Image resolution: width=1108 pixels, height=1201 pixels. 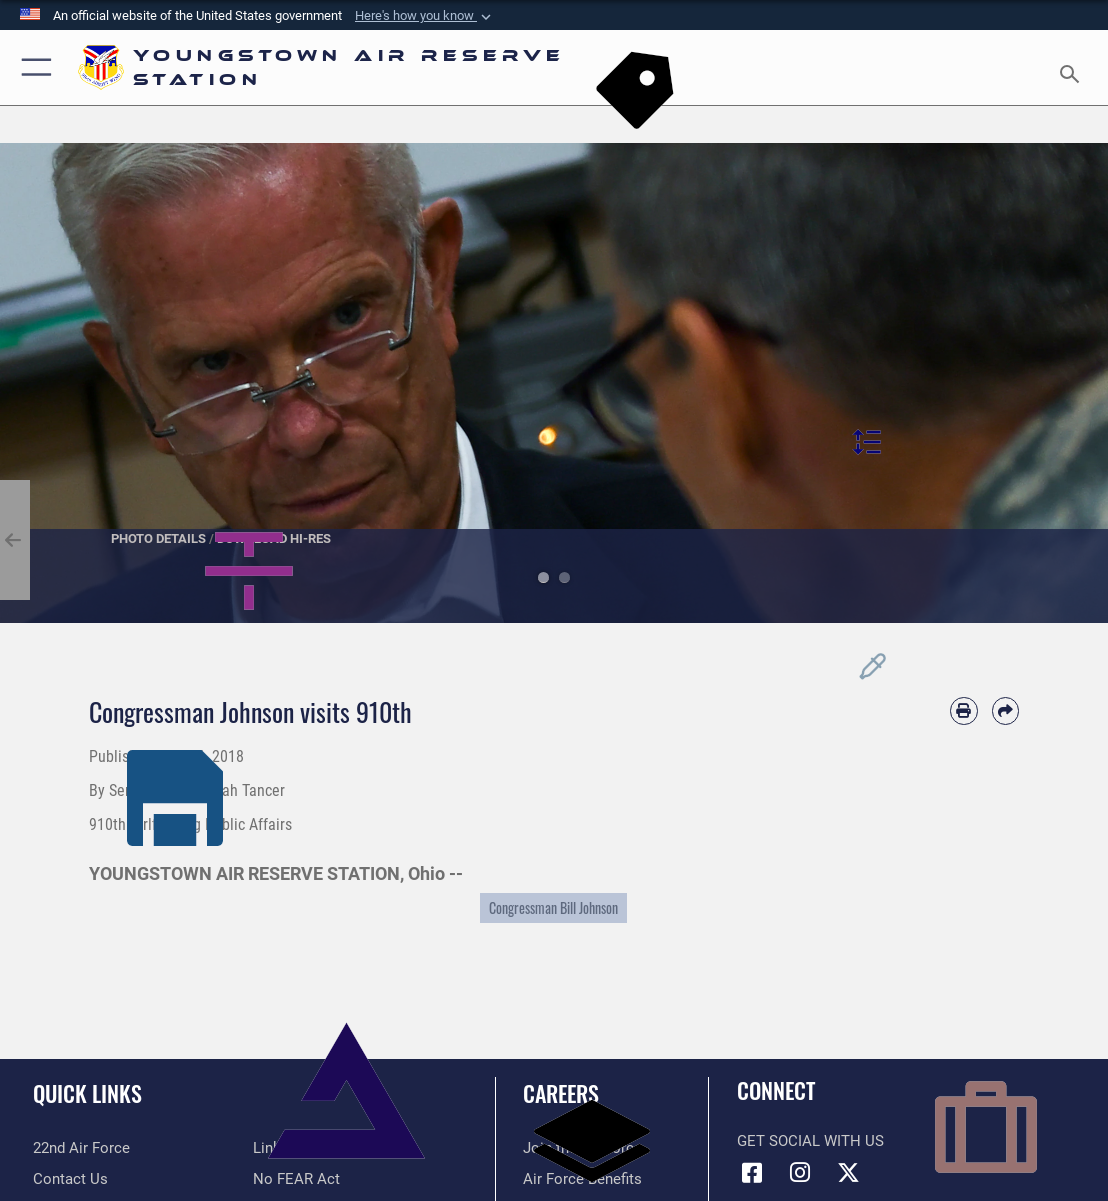 What do you see at coordinates (346, 1090) in the screenshot?
I see `AtlasOS logo` at bounding box center [346, 1090].